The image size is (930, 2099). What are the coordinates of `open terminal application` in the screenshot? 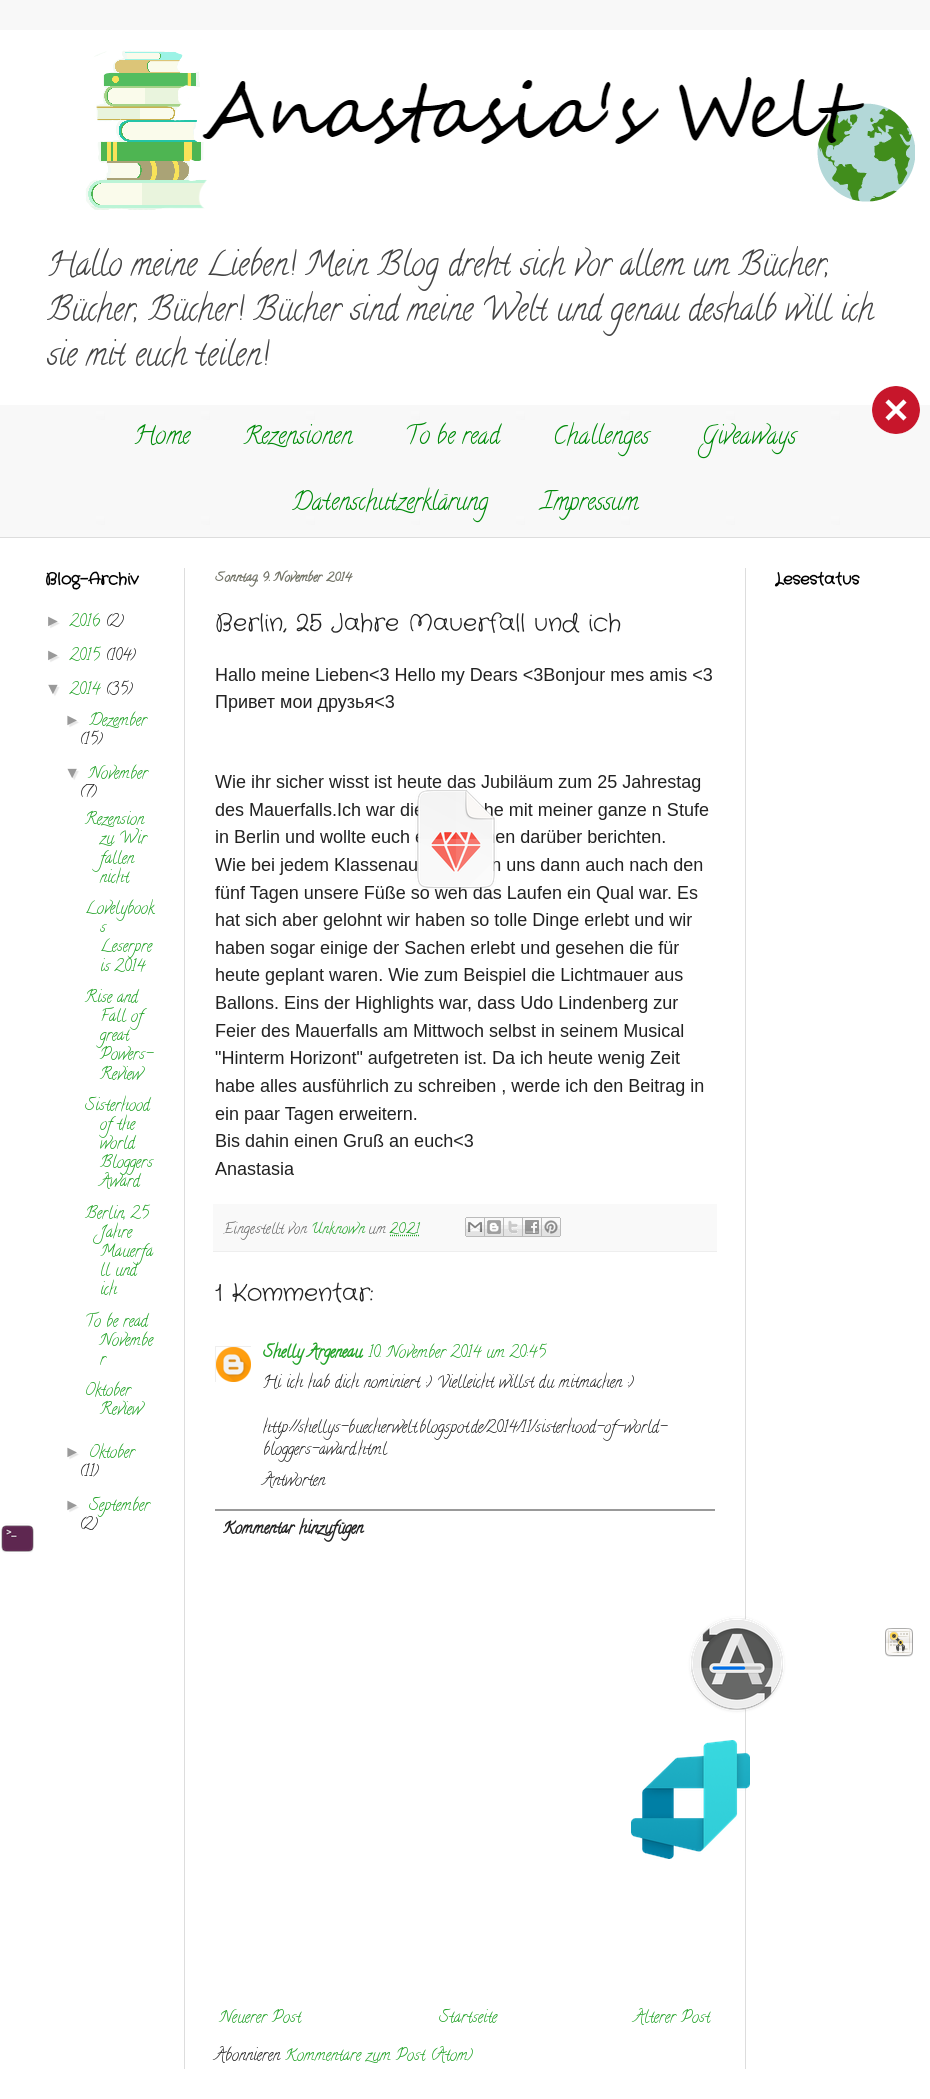 It's located at (17, 1538).